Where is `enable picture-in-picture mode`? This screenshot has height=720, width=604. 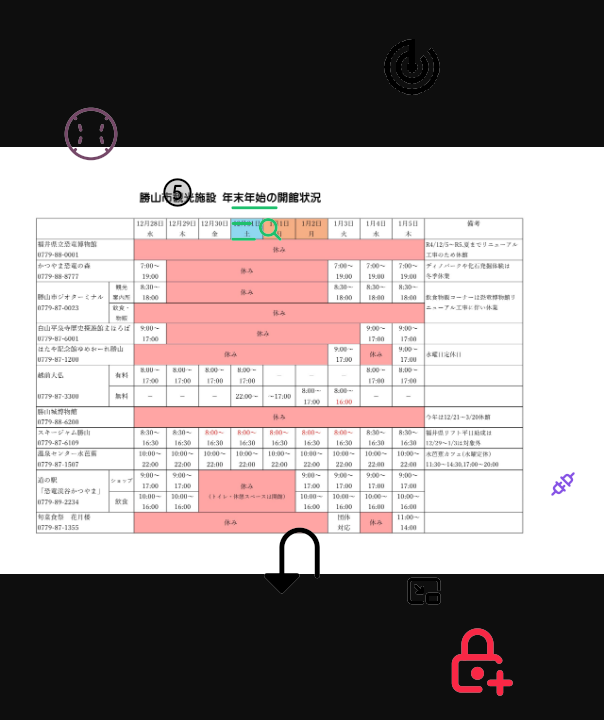 enable picture-in-picture mode is located at coordinates (424, 591).